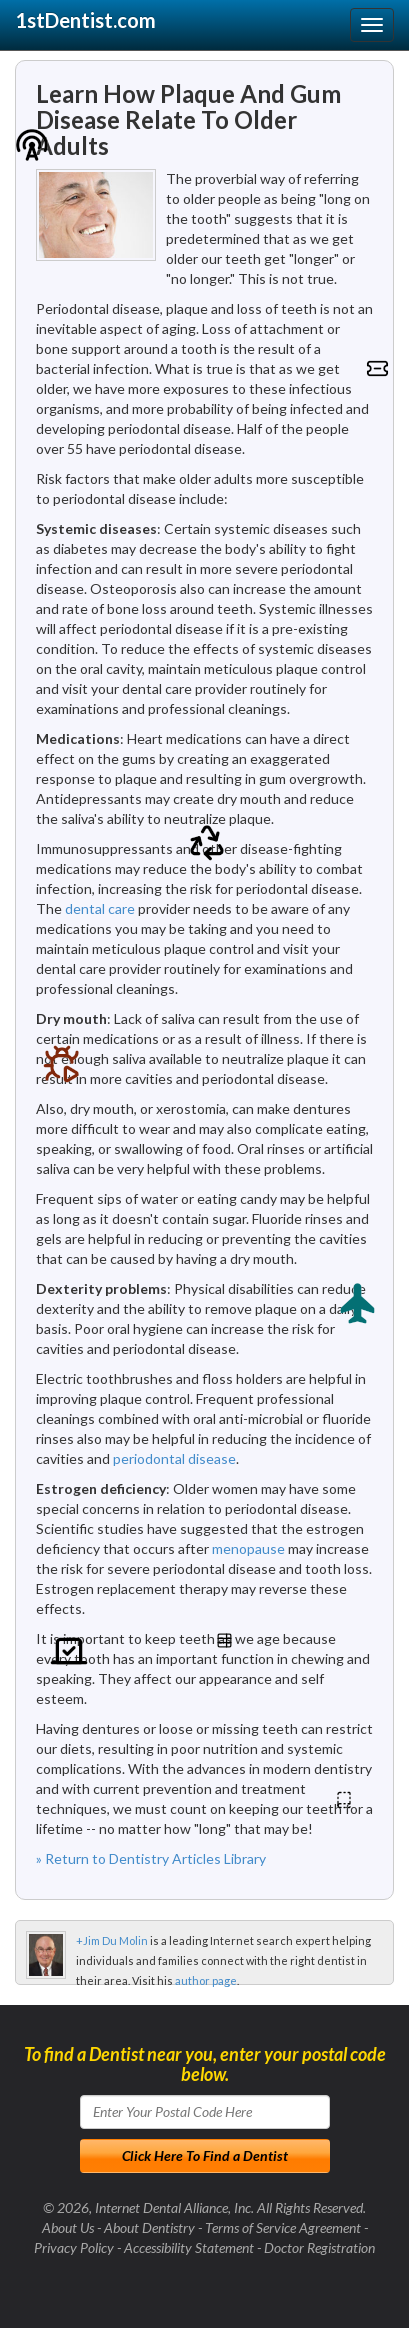  I want to click on cast your vote or submit a ballot, so click(69, 1651).